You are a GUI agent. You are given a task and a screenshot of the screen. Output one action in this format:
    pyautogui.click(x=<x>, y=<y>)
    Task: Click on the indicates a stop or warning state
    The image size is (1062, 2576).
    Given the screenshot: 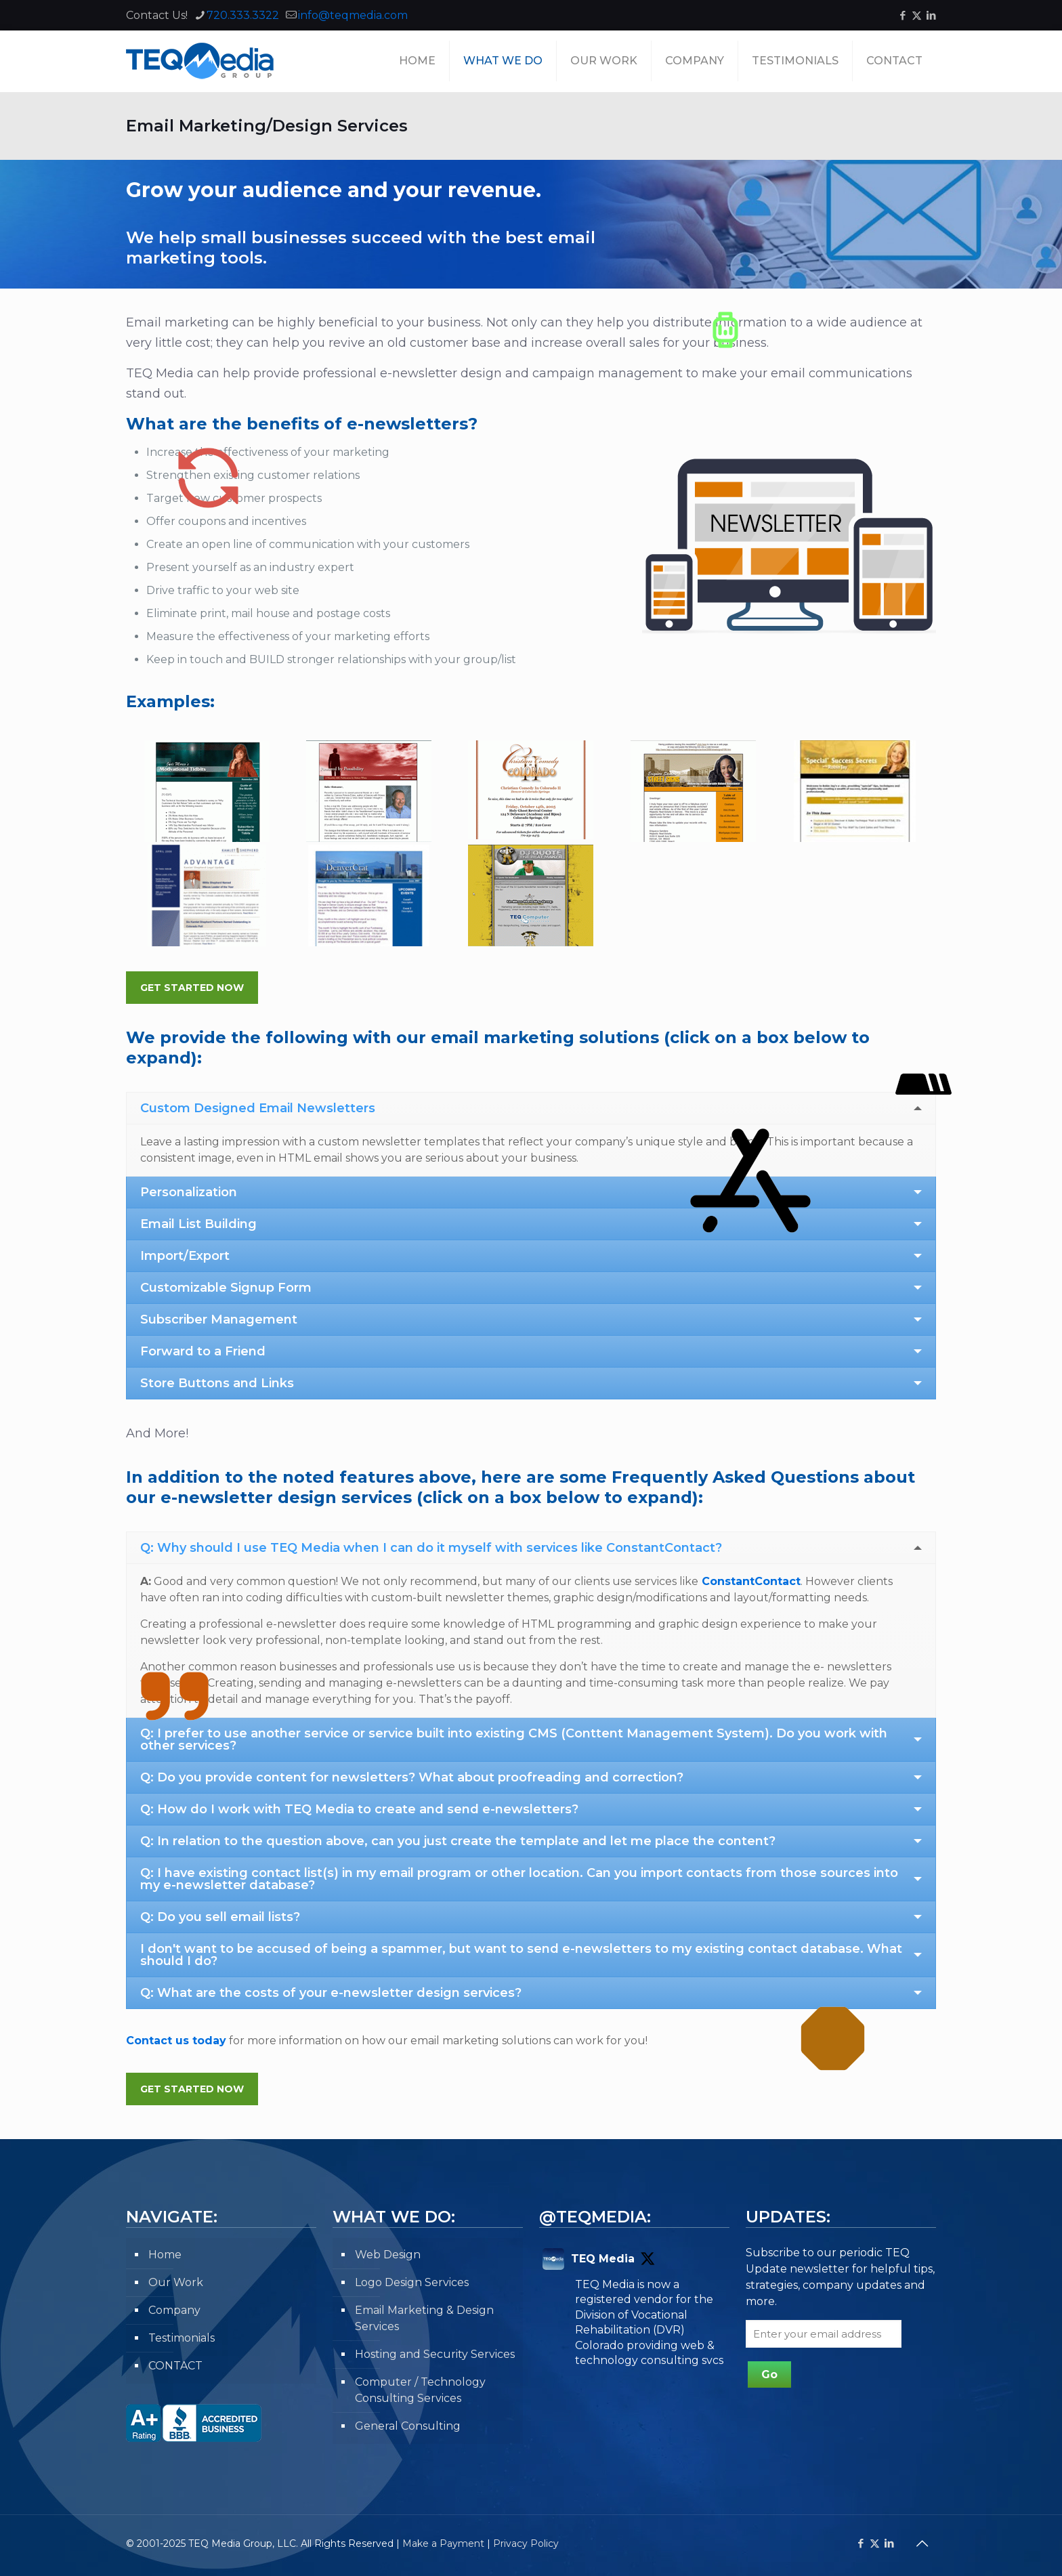 What is the action you would take?
    pyautogui.click(x=832, y=2038)
    